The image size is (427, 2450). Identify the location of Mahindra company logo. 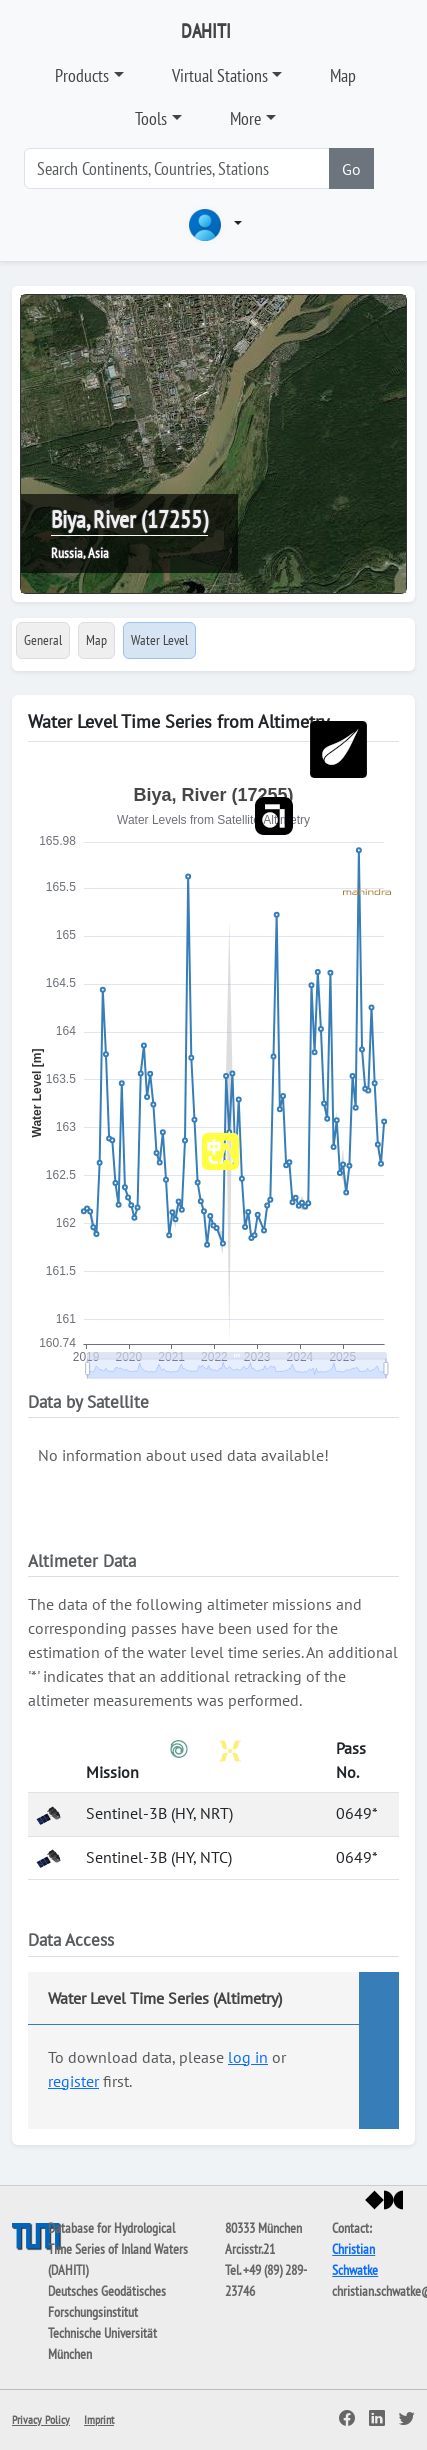
(367, 892).